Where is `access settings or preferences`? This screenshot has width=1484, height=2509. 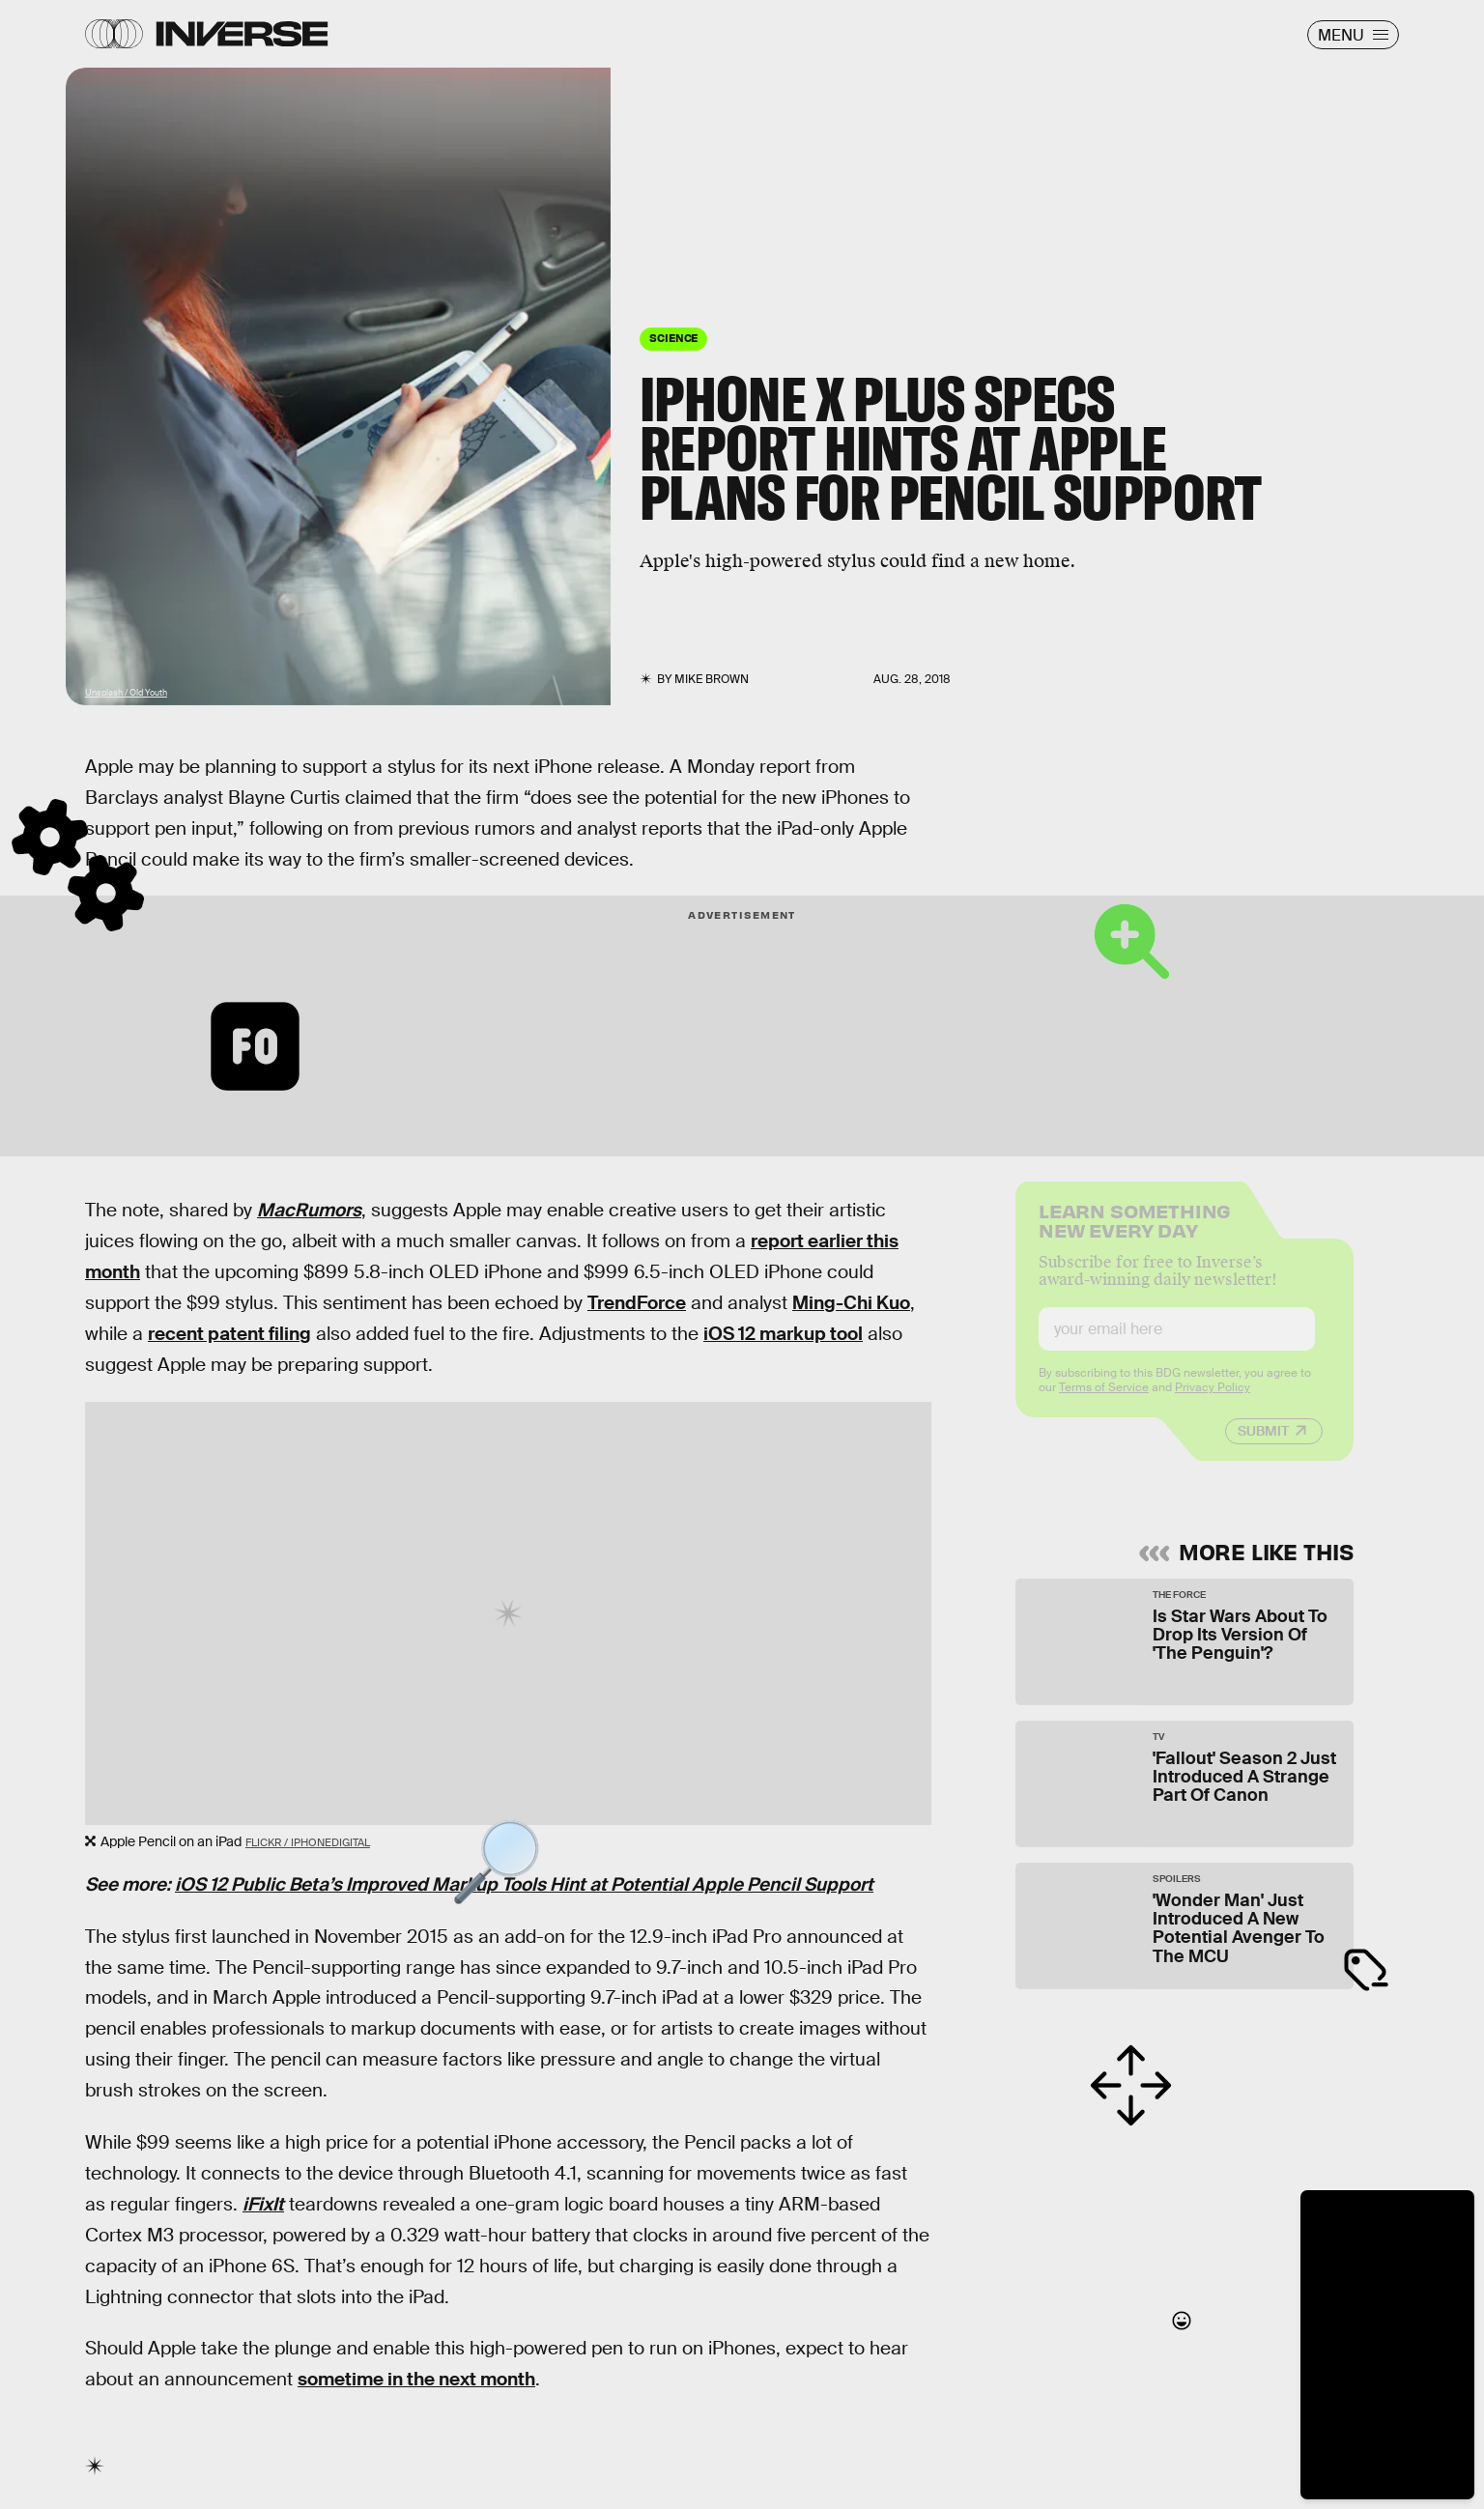 access settings or preferences is located at coordinates (77, 865).